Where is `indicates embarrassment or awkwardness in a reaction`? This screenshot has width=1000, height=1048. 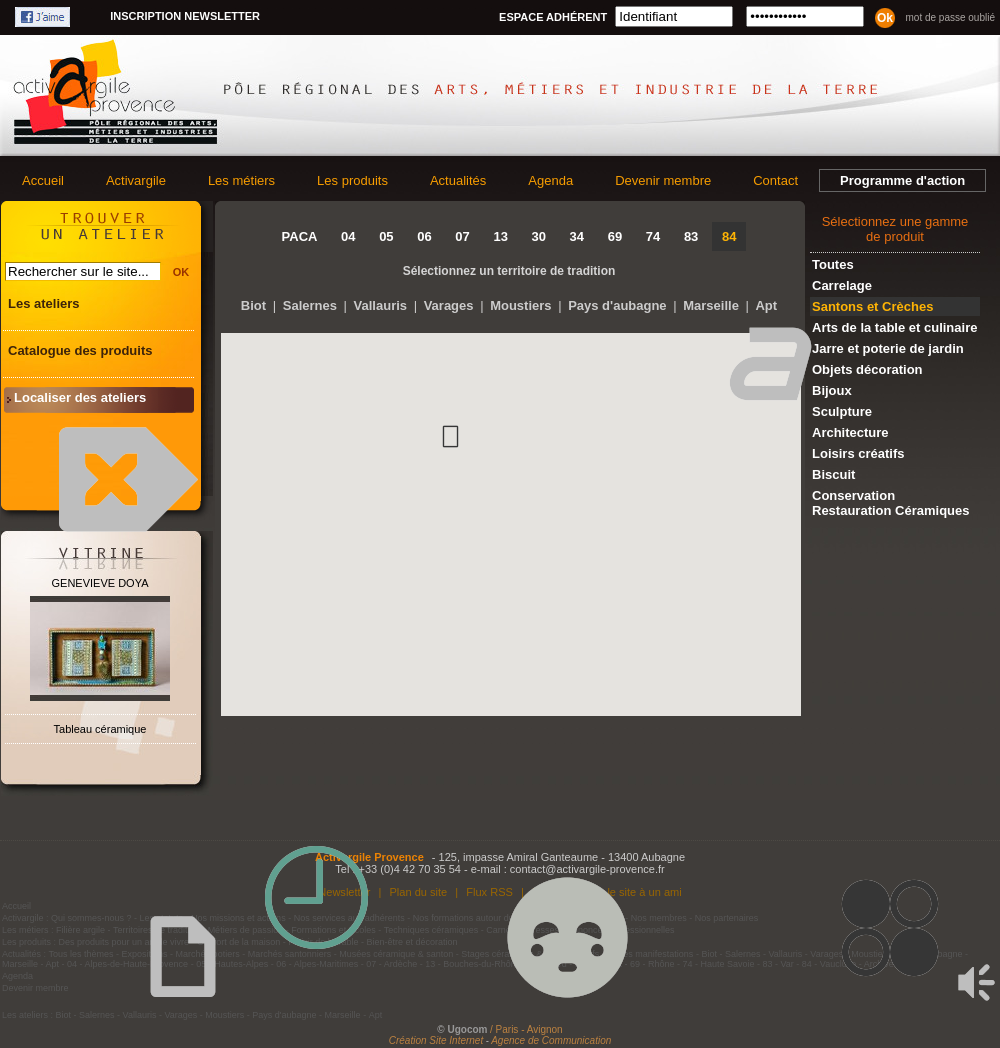
indicates embarrassment or awkwardness in a reaction is located at coordinates (567, 937).